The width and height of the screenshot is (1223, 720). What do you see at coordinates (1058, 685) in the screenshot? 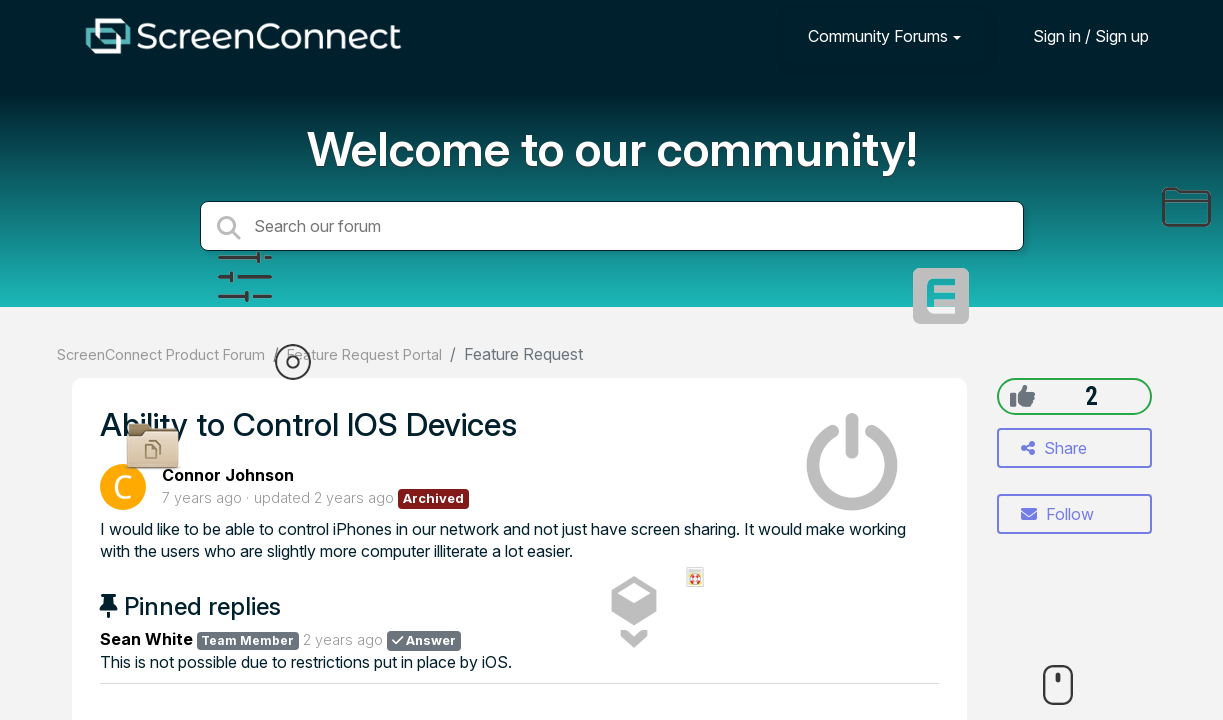
I see `access mouse settings` at bounding box center [1058, 685].